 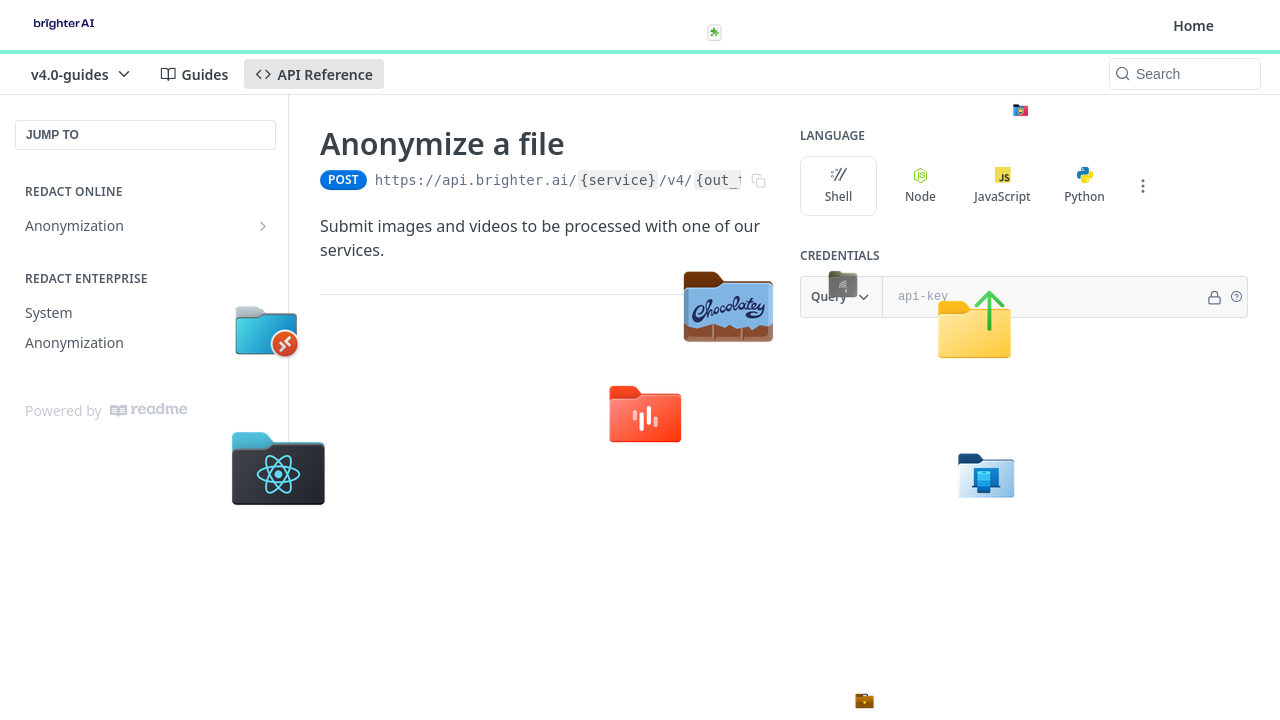 What do you see at coordinates (1020, 110) in the screenshot?
I see `open clash royale game files folder` at bounding box center [1020, 110].